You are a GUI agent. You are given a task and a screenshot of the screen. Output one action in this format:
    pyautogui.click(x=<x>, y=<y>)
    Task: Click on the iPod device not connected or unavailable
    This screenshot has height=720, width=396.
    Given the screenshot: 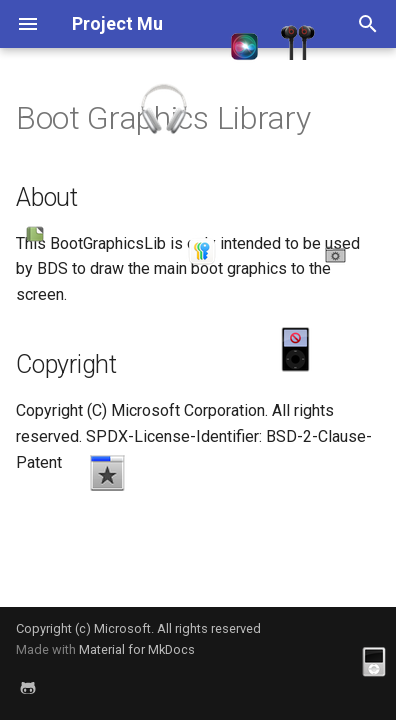 What is the action you would take?
    pyautogui.click(x=295, y=349)
    